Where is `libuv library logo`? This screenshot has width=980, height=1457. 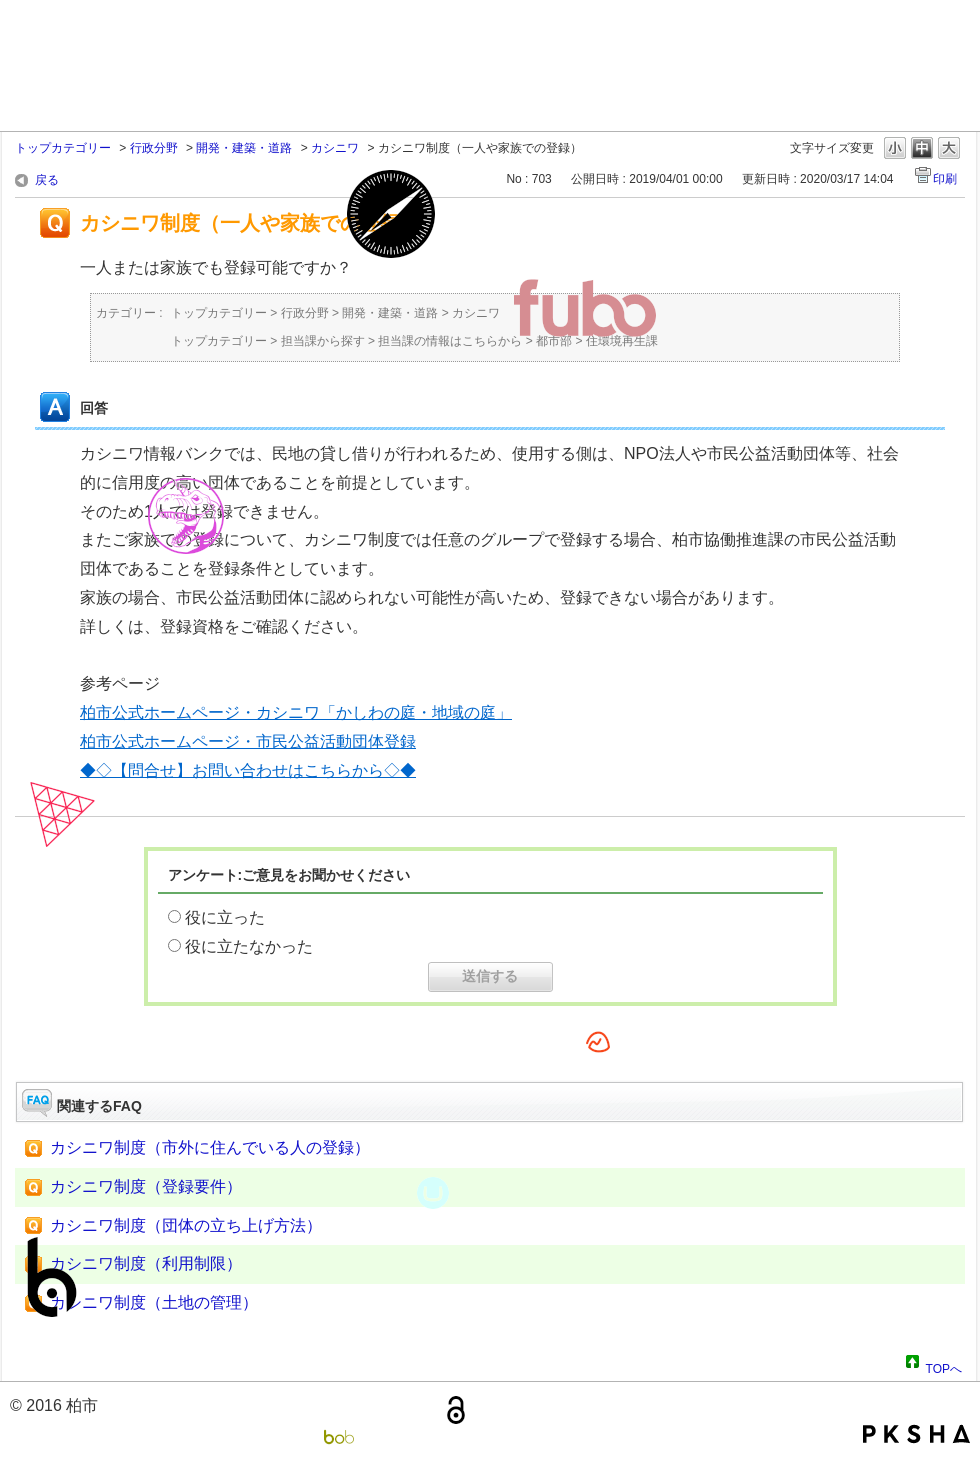
libuv library logo is located at coordinates (186, 516).